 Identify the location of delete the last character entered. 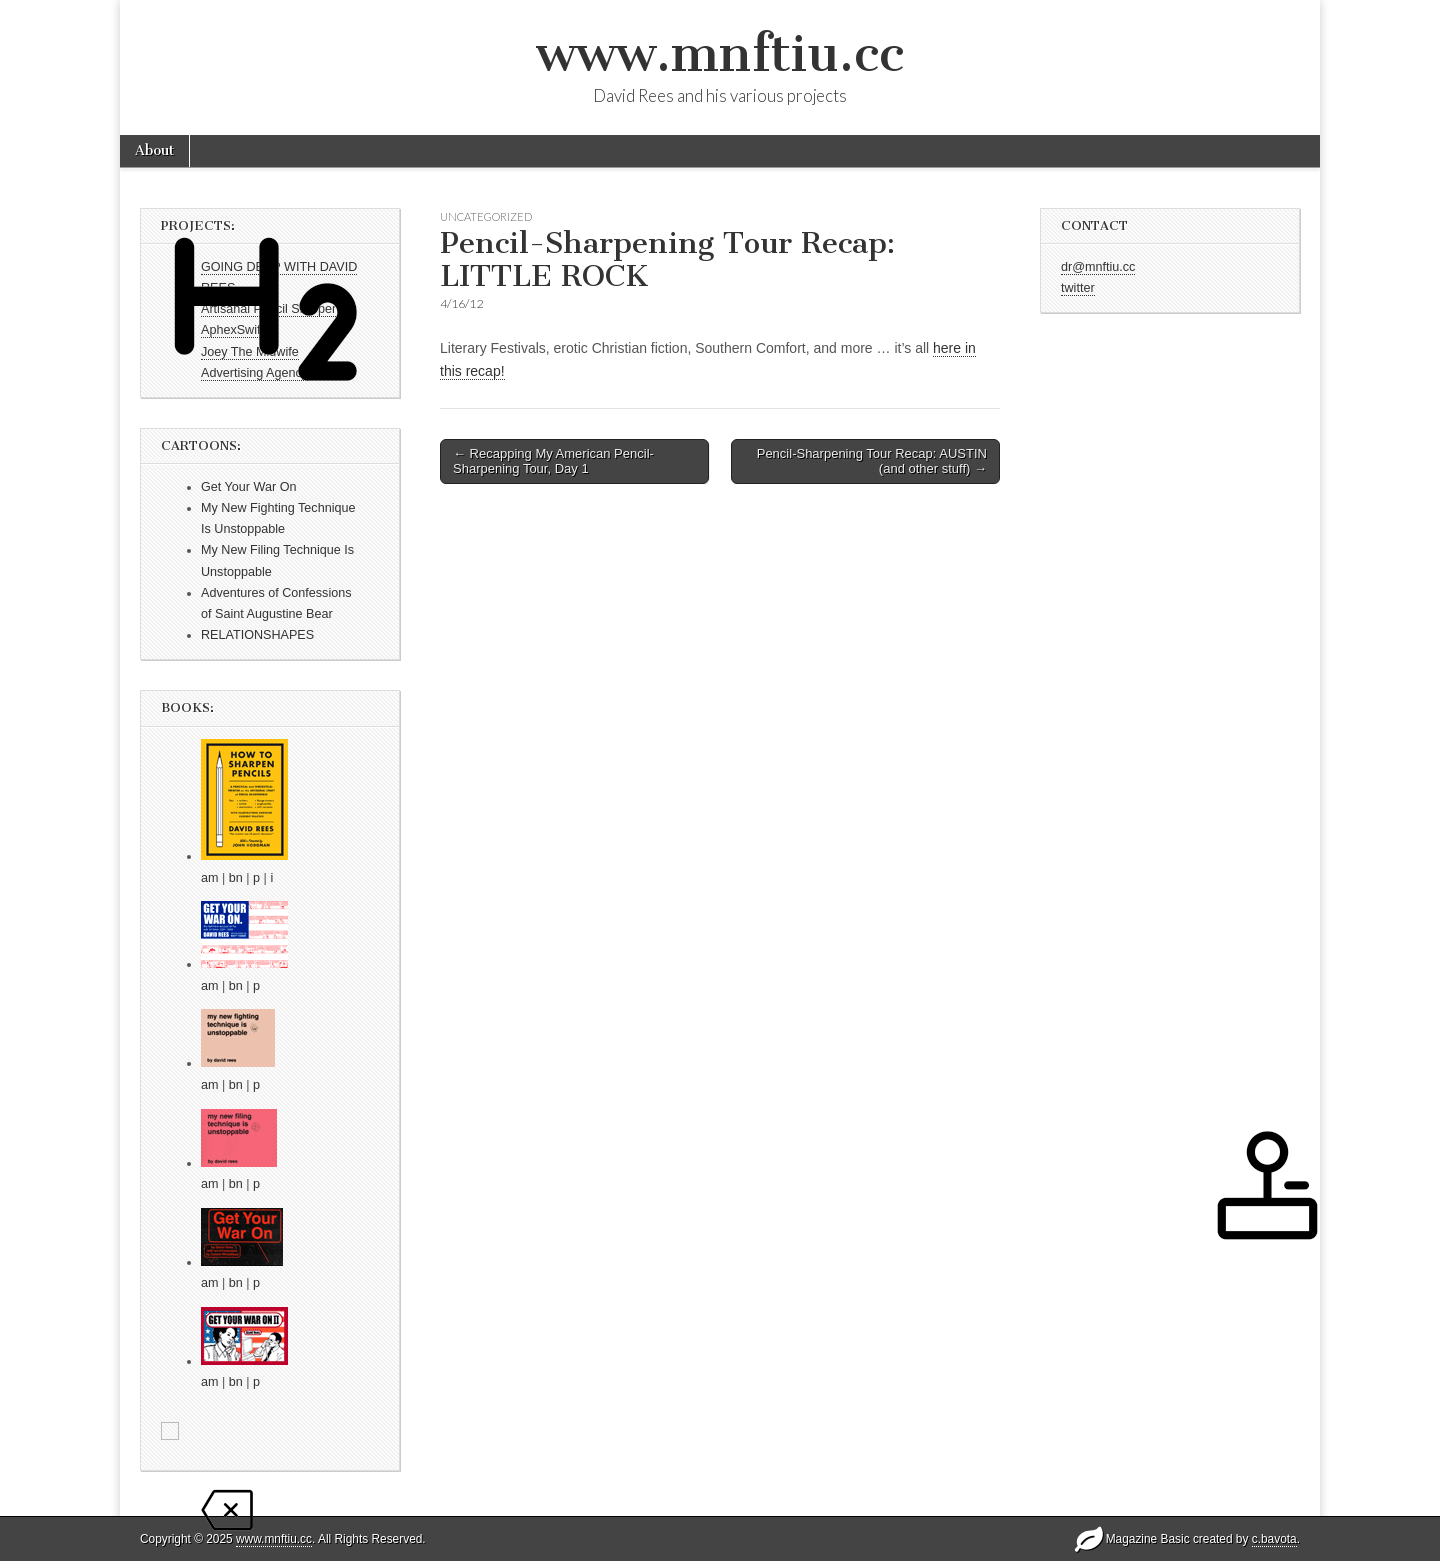
(229, 1510).